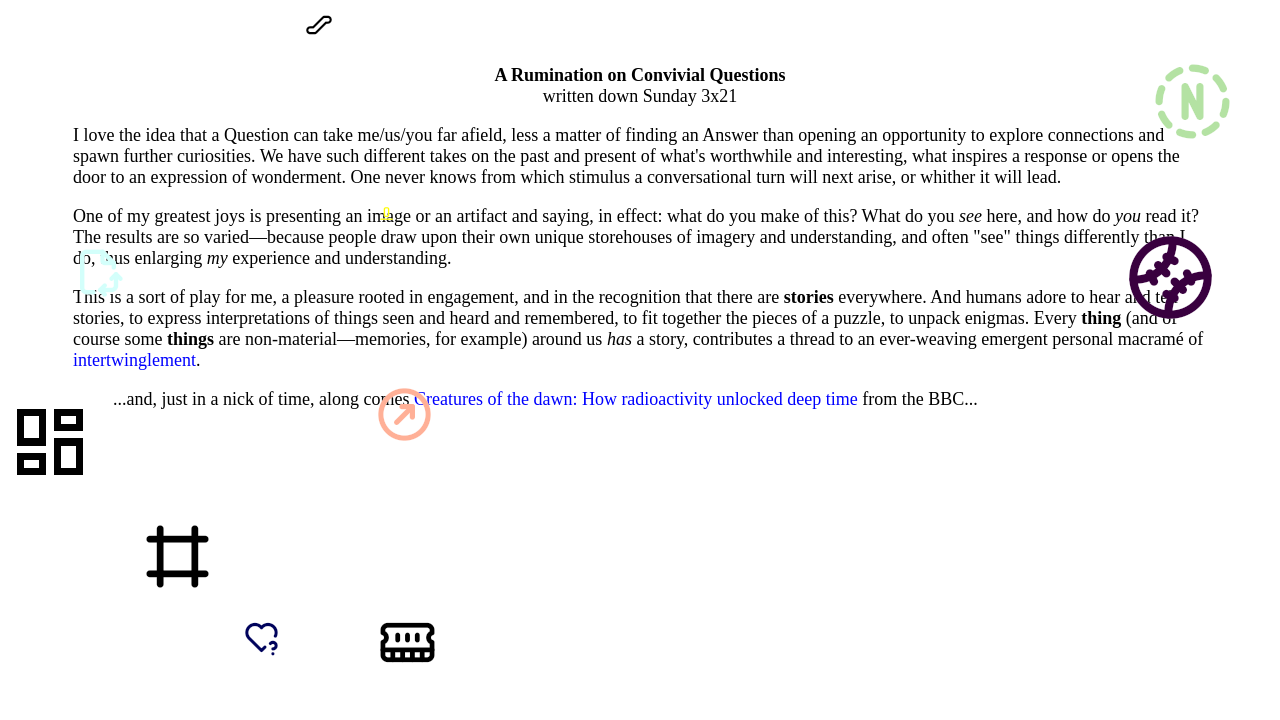  I want to click on view baseball scores or stats, so click(1170, 277).